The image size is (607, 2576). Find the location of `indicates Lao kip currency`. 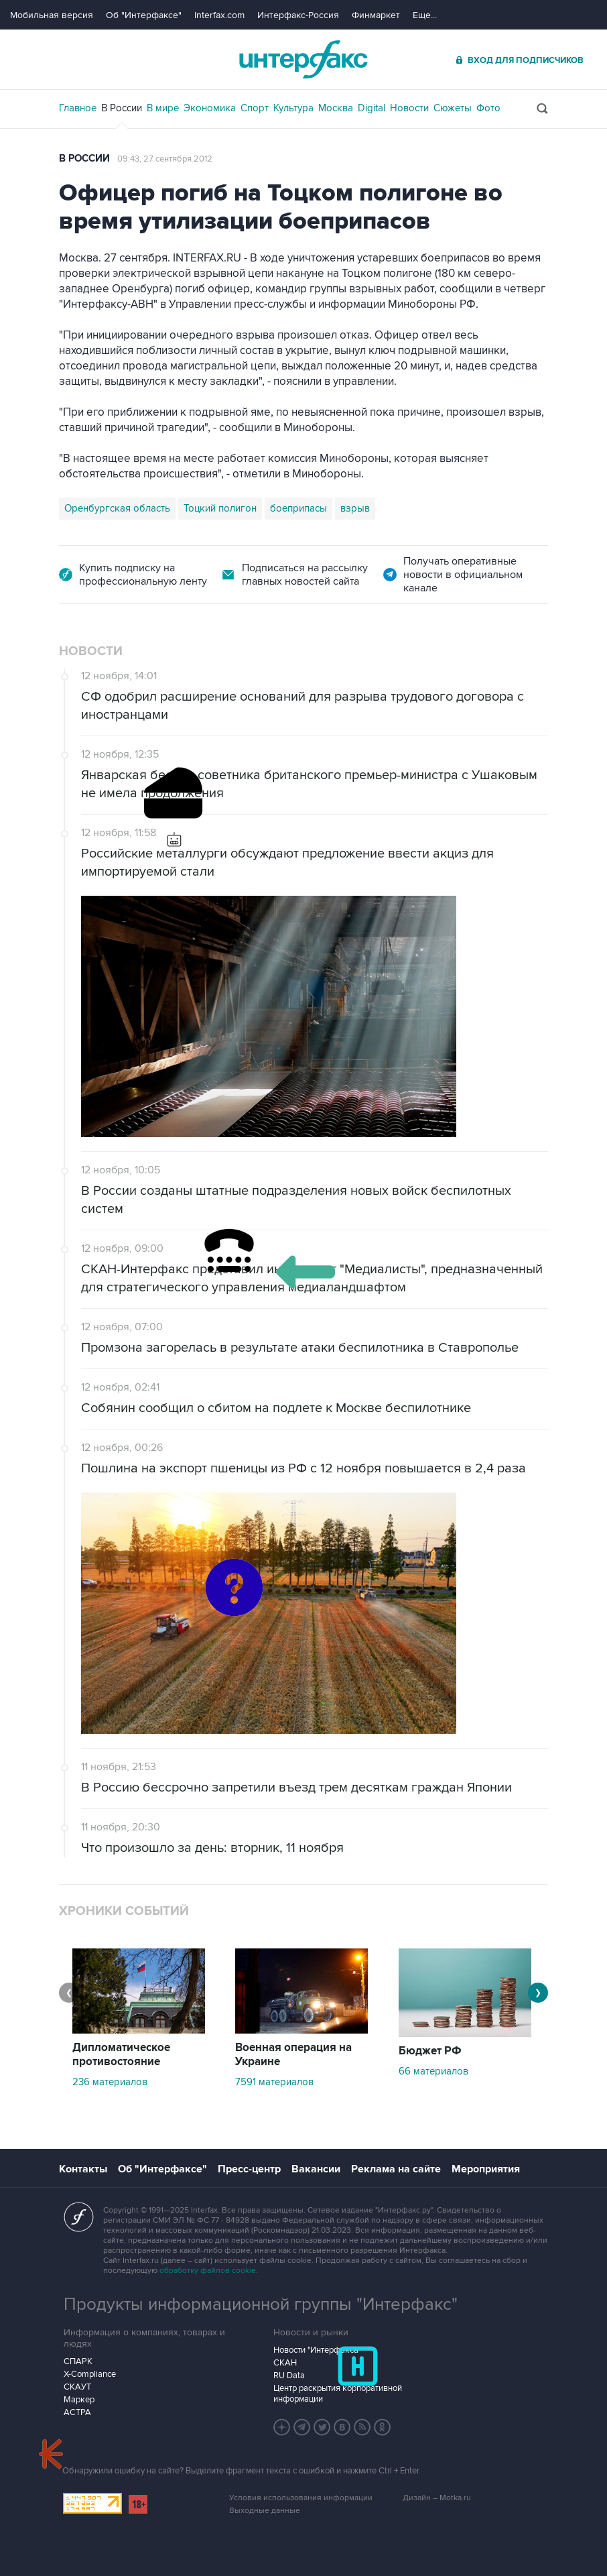

indicates Lao kip currency is located at coordinates (51, 2454).